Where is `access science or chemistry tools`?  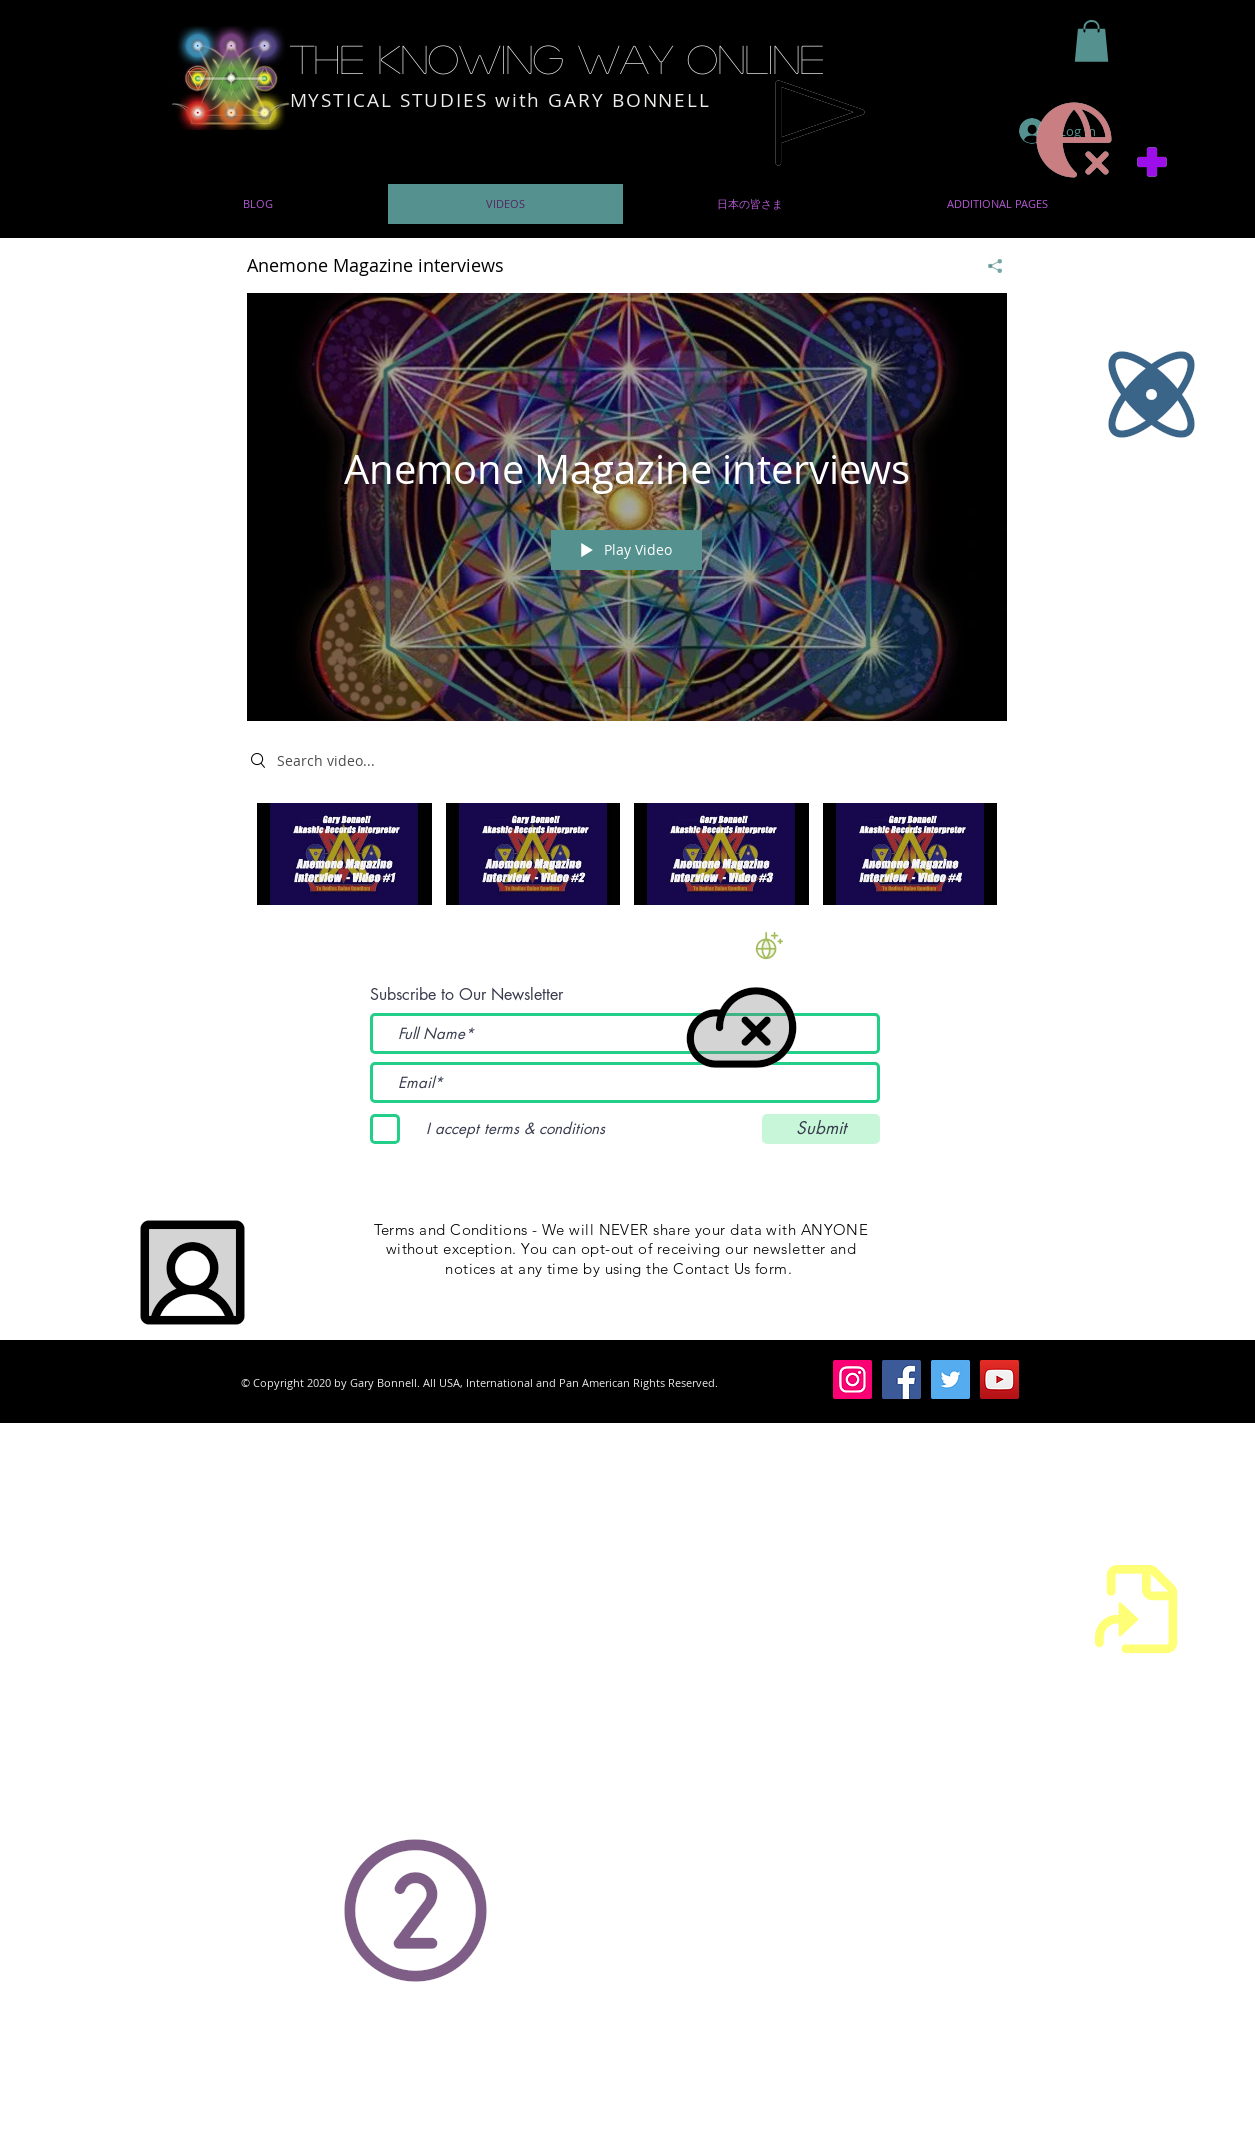
access science or chemistry tools is located at coordinates (1151, 394).